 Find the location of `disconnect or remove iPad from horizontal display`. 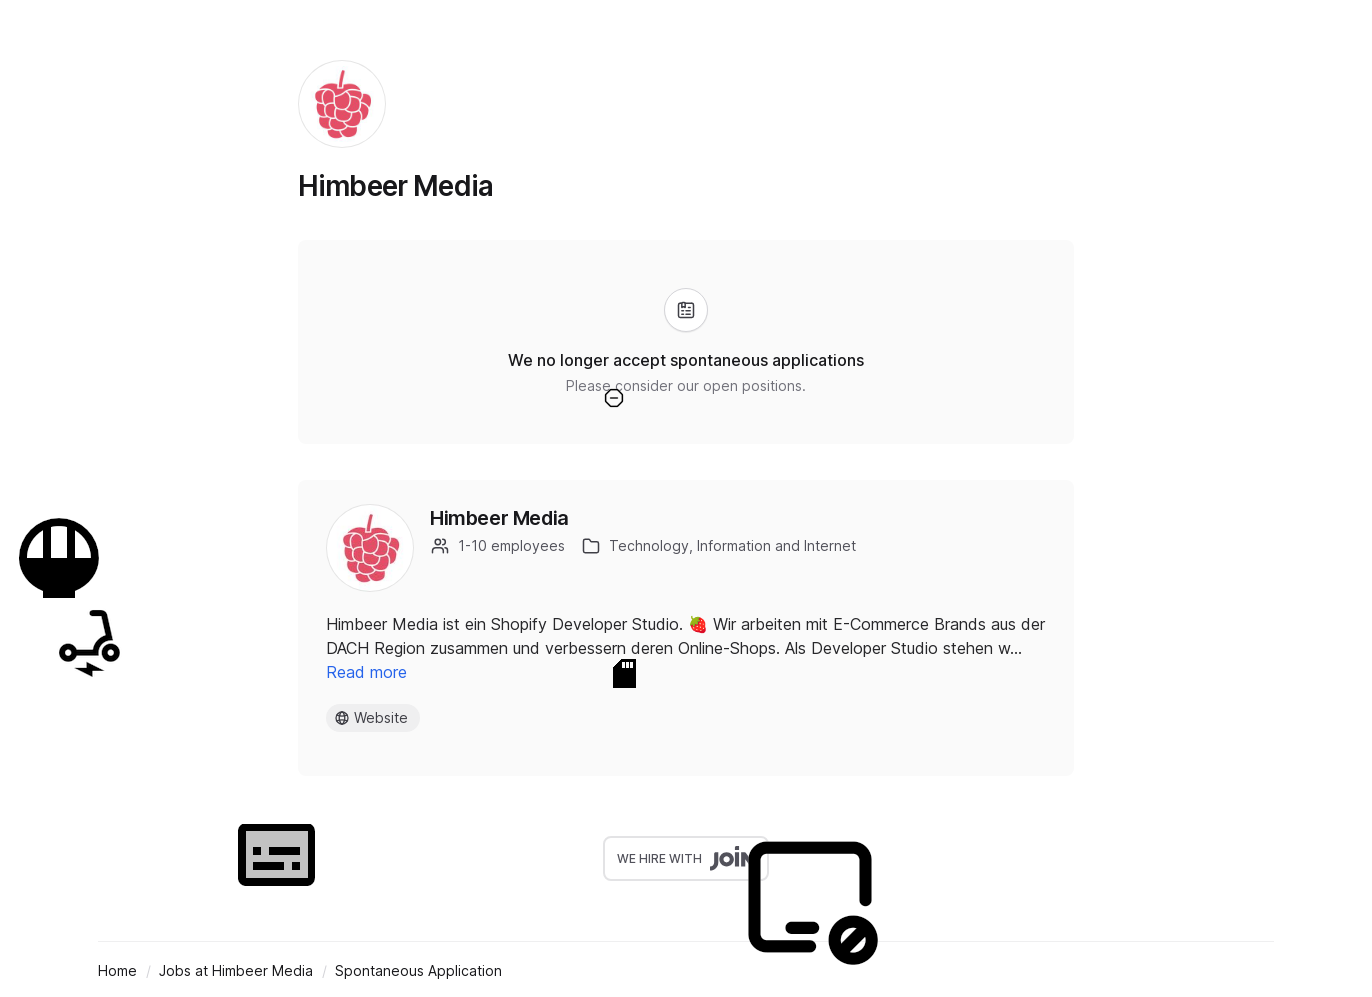

disconnect or remove iPad from horizontal display is located at coordinates (810, 897).